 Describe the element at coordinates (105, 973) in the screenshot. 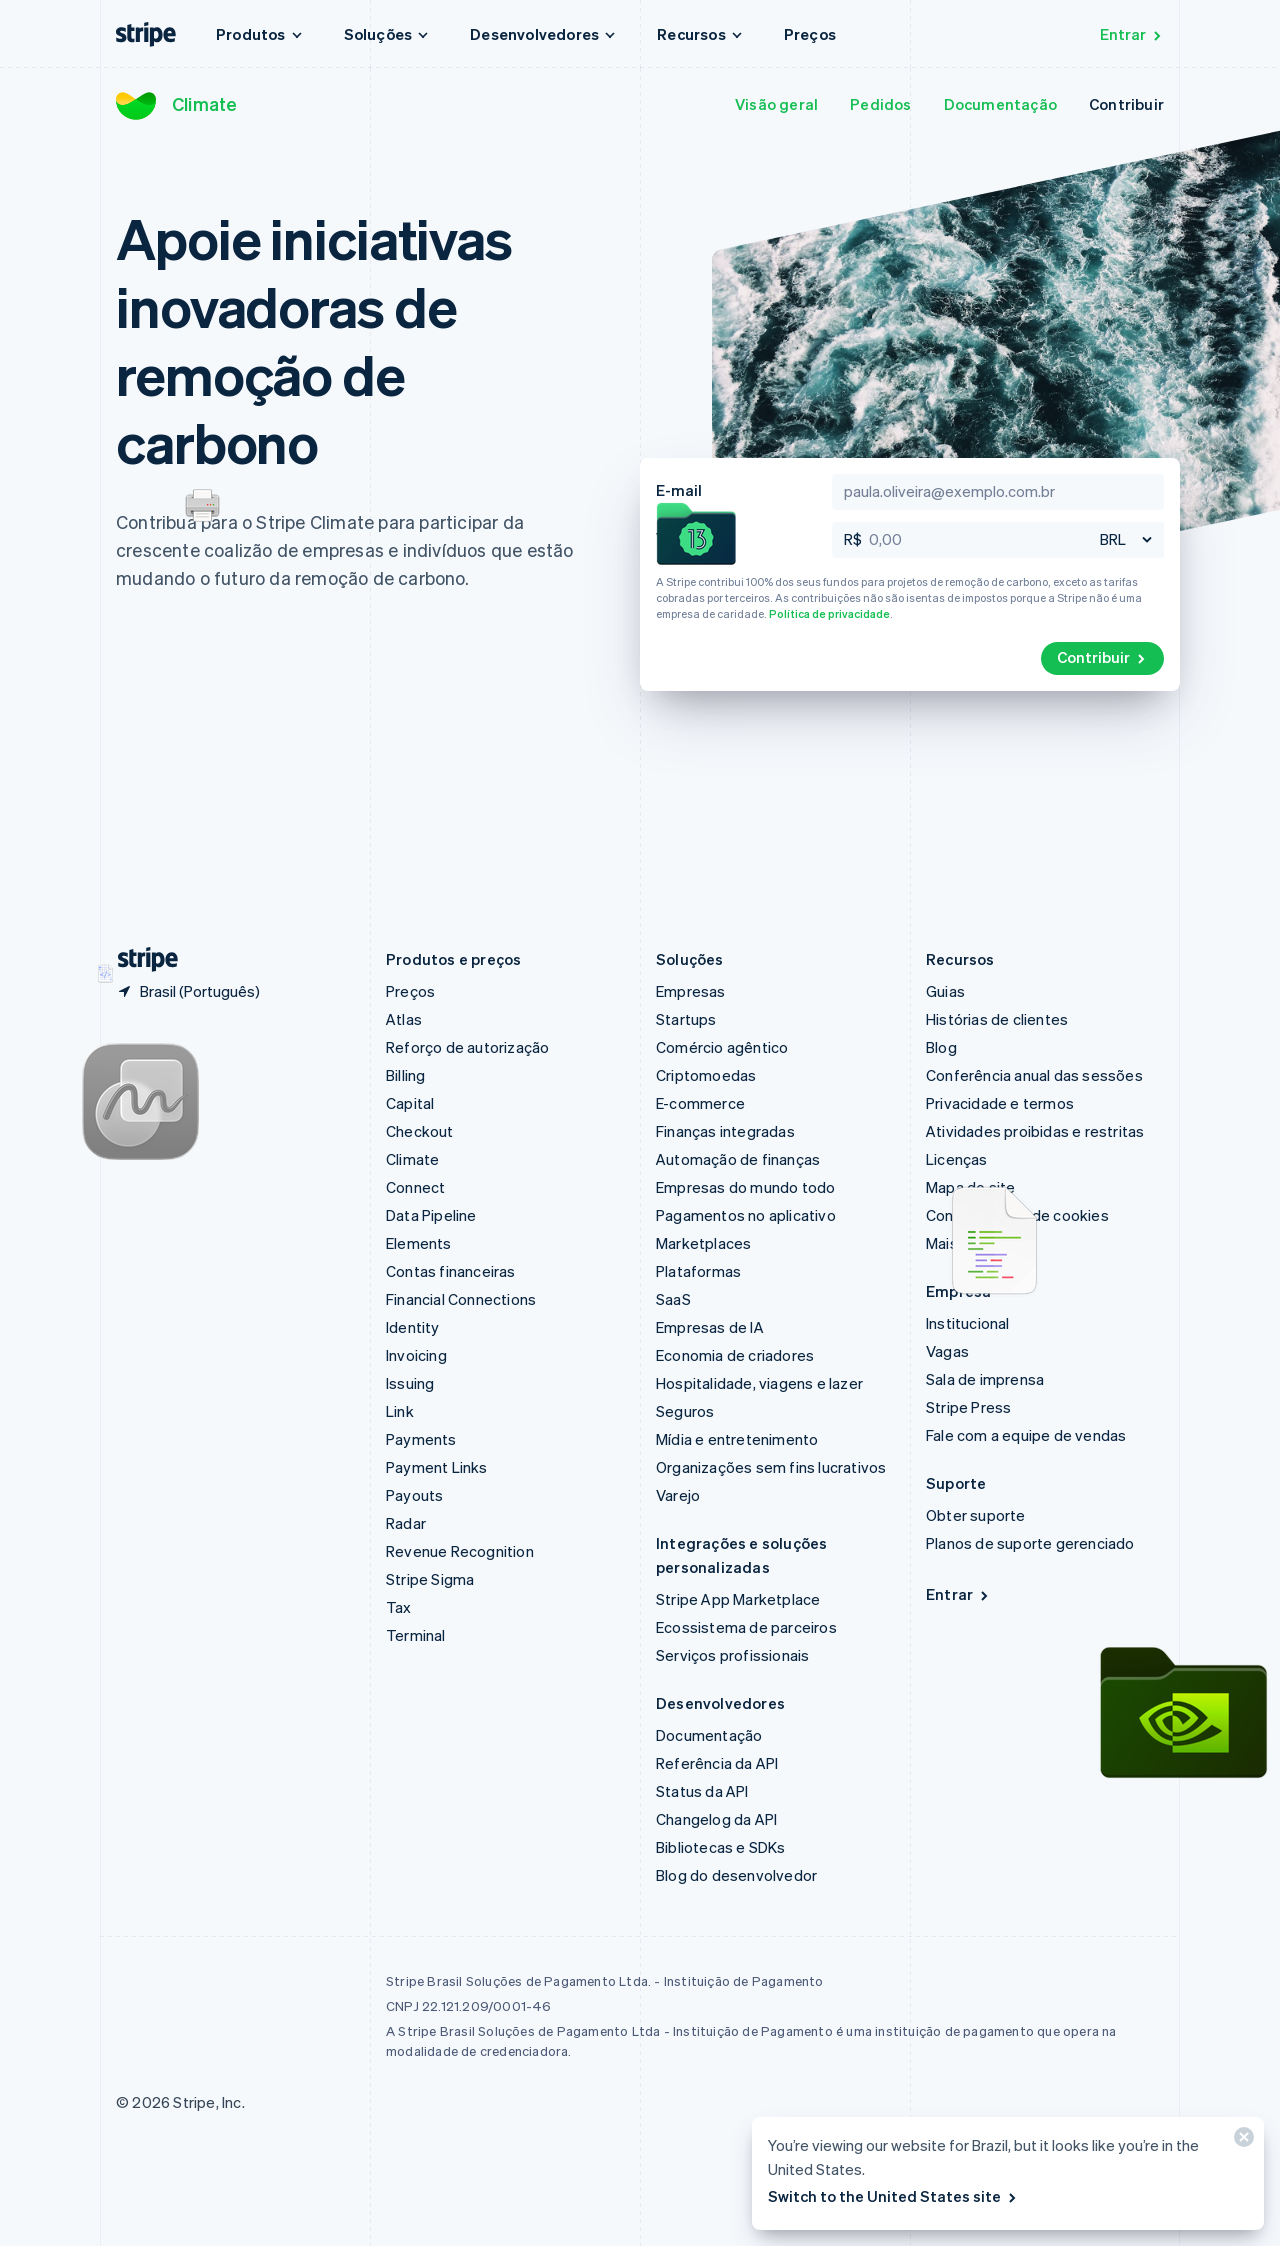

I see `an html template file` at that location.